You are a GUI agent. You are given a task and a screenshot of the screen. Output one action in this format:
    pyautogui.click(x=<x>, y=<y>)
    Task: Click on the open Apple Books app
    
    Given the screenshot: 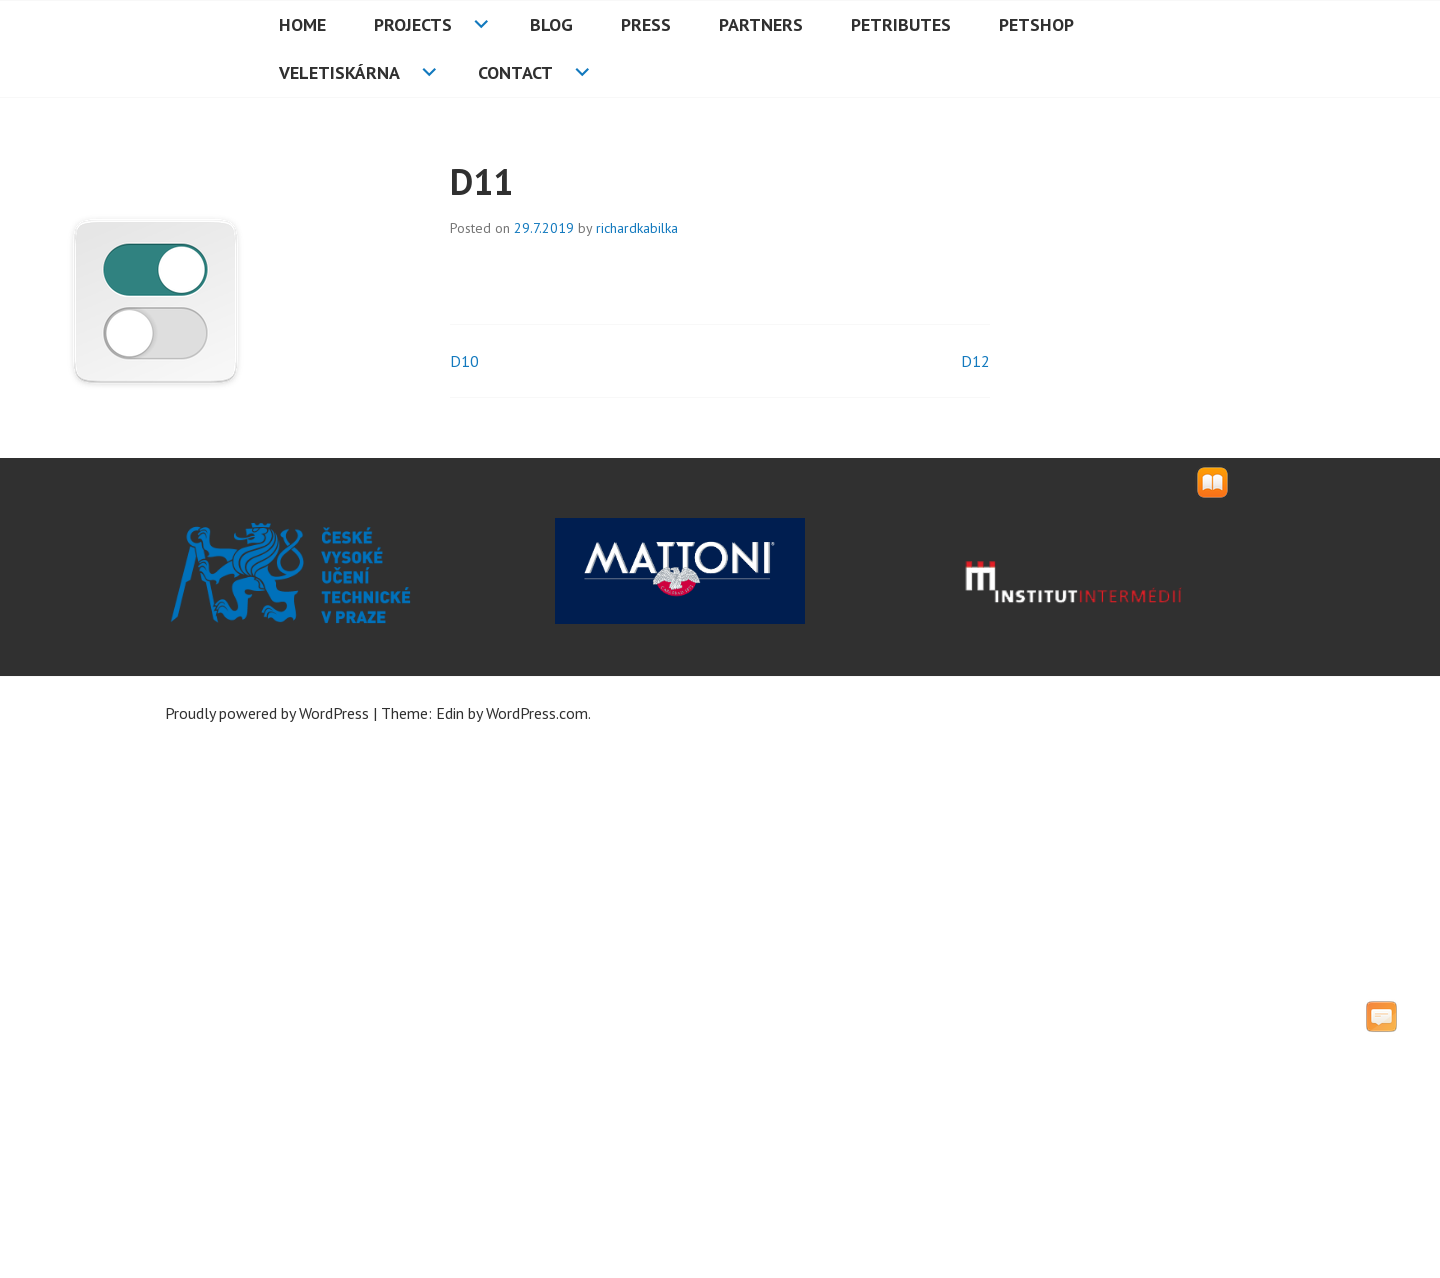 What is the action you would take?
    pyautogui.click(x=1212, y=482)
    